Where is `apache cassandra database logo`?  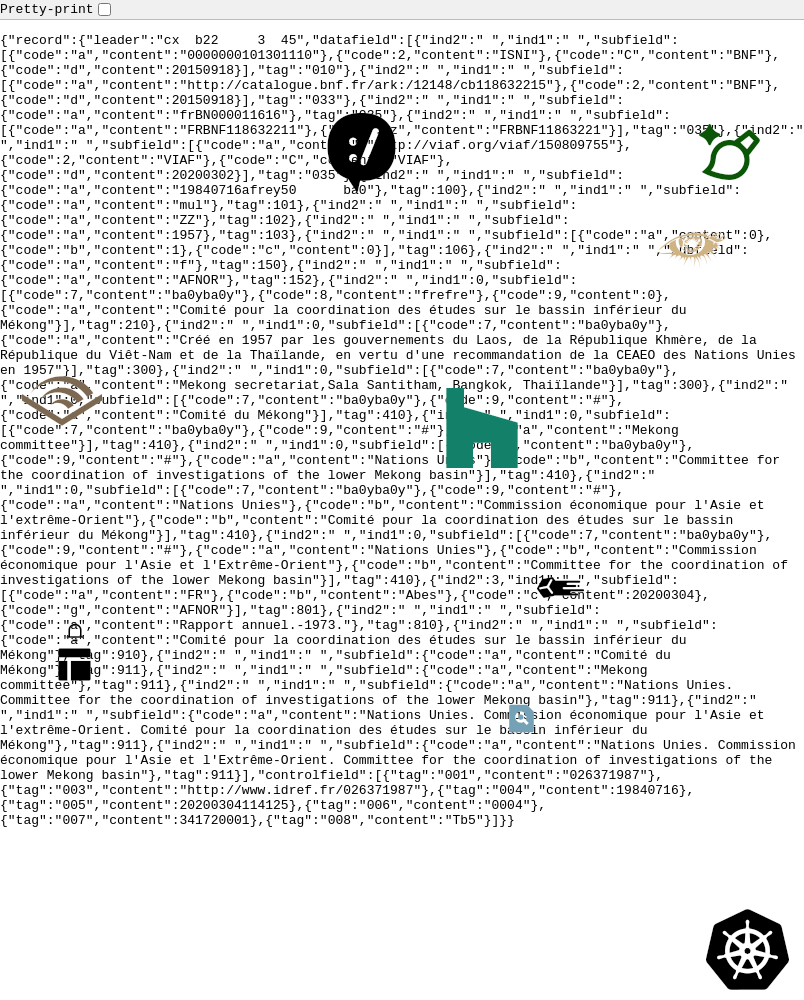
apache cassandra database logo is located at coordinates (692, 248).